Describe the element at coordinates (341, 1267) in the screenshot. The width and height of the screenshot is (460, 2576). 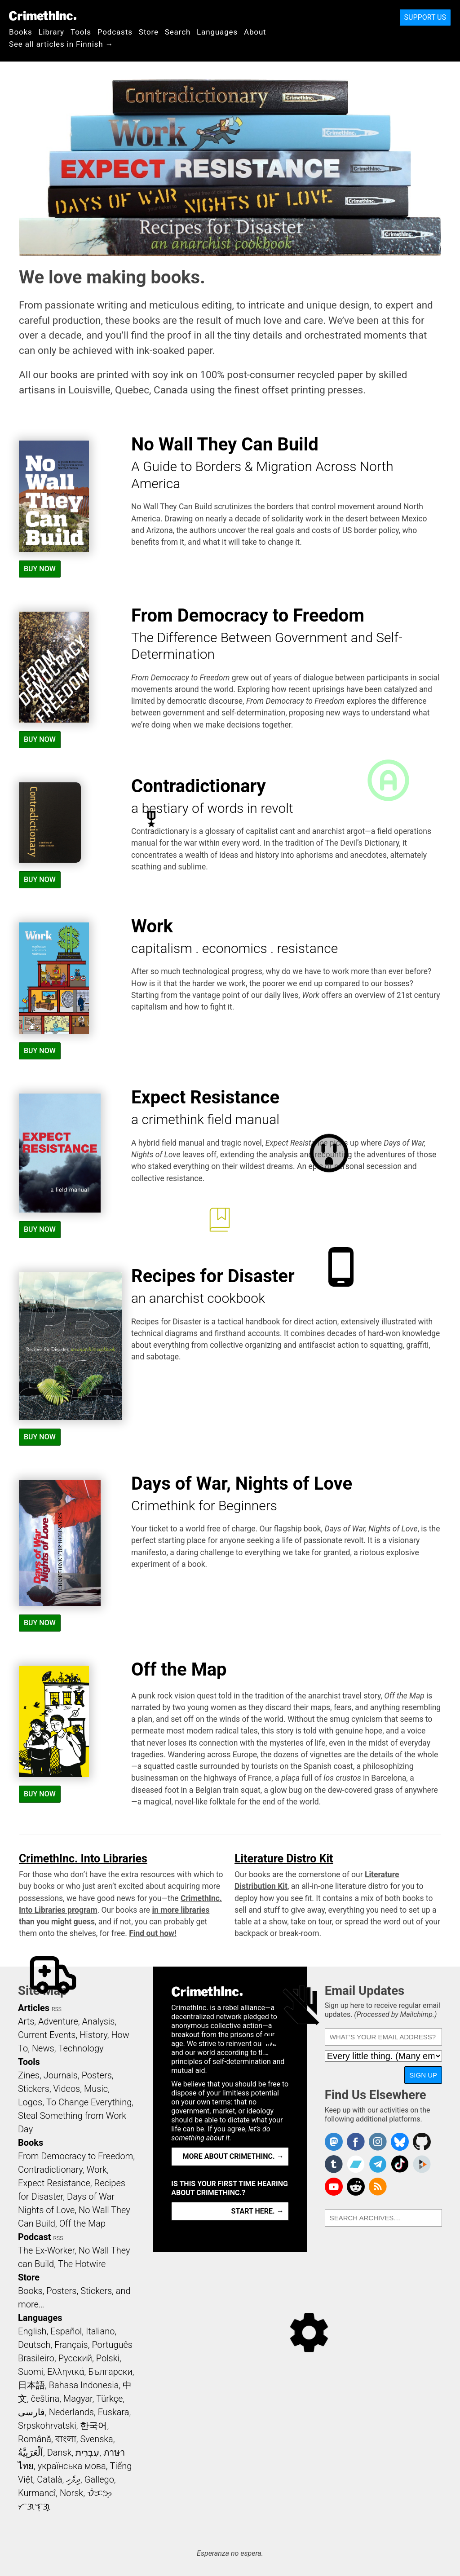
I see `access phone or calling features` at that location.